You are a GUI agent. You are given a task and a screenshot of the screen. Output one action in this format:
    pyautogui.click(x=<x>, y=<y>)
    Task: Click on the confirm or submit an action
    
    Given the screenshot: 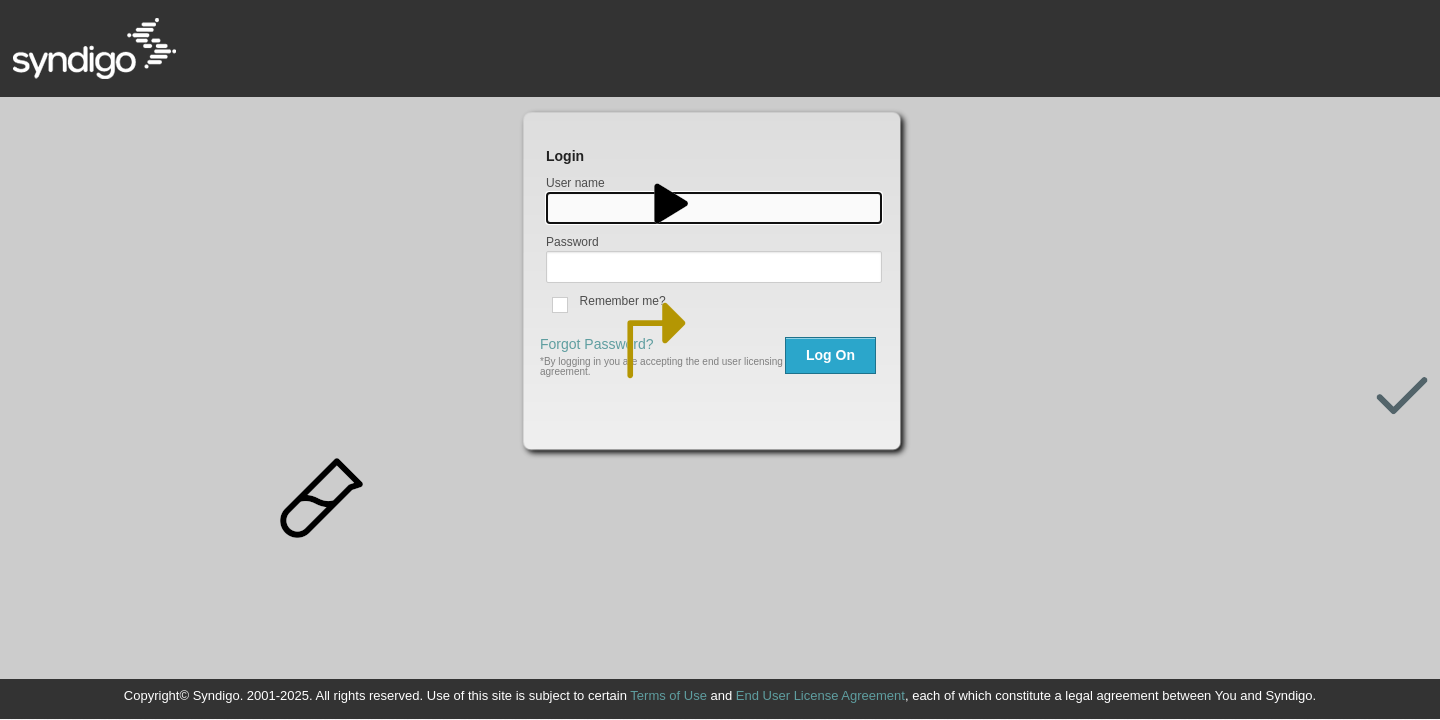 What is the action you would take?
    pyautogui.click(x=1402, y=394)
    